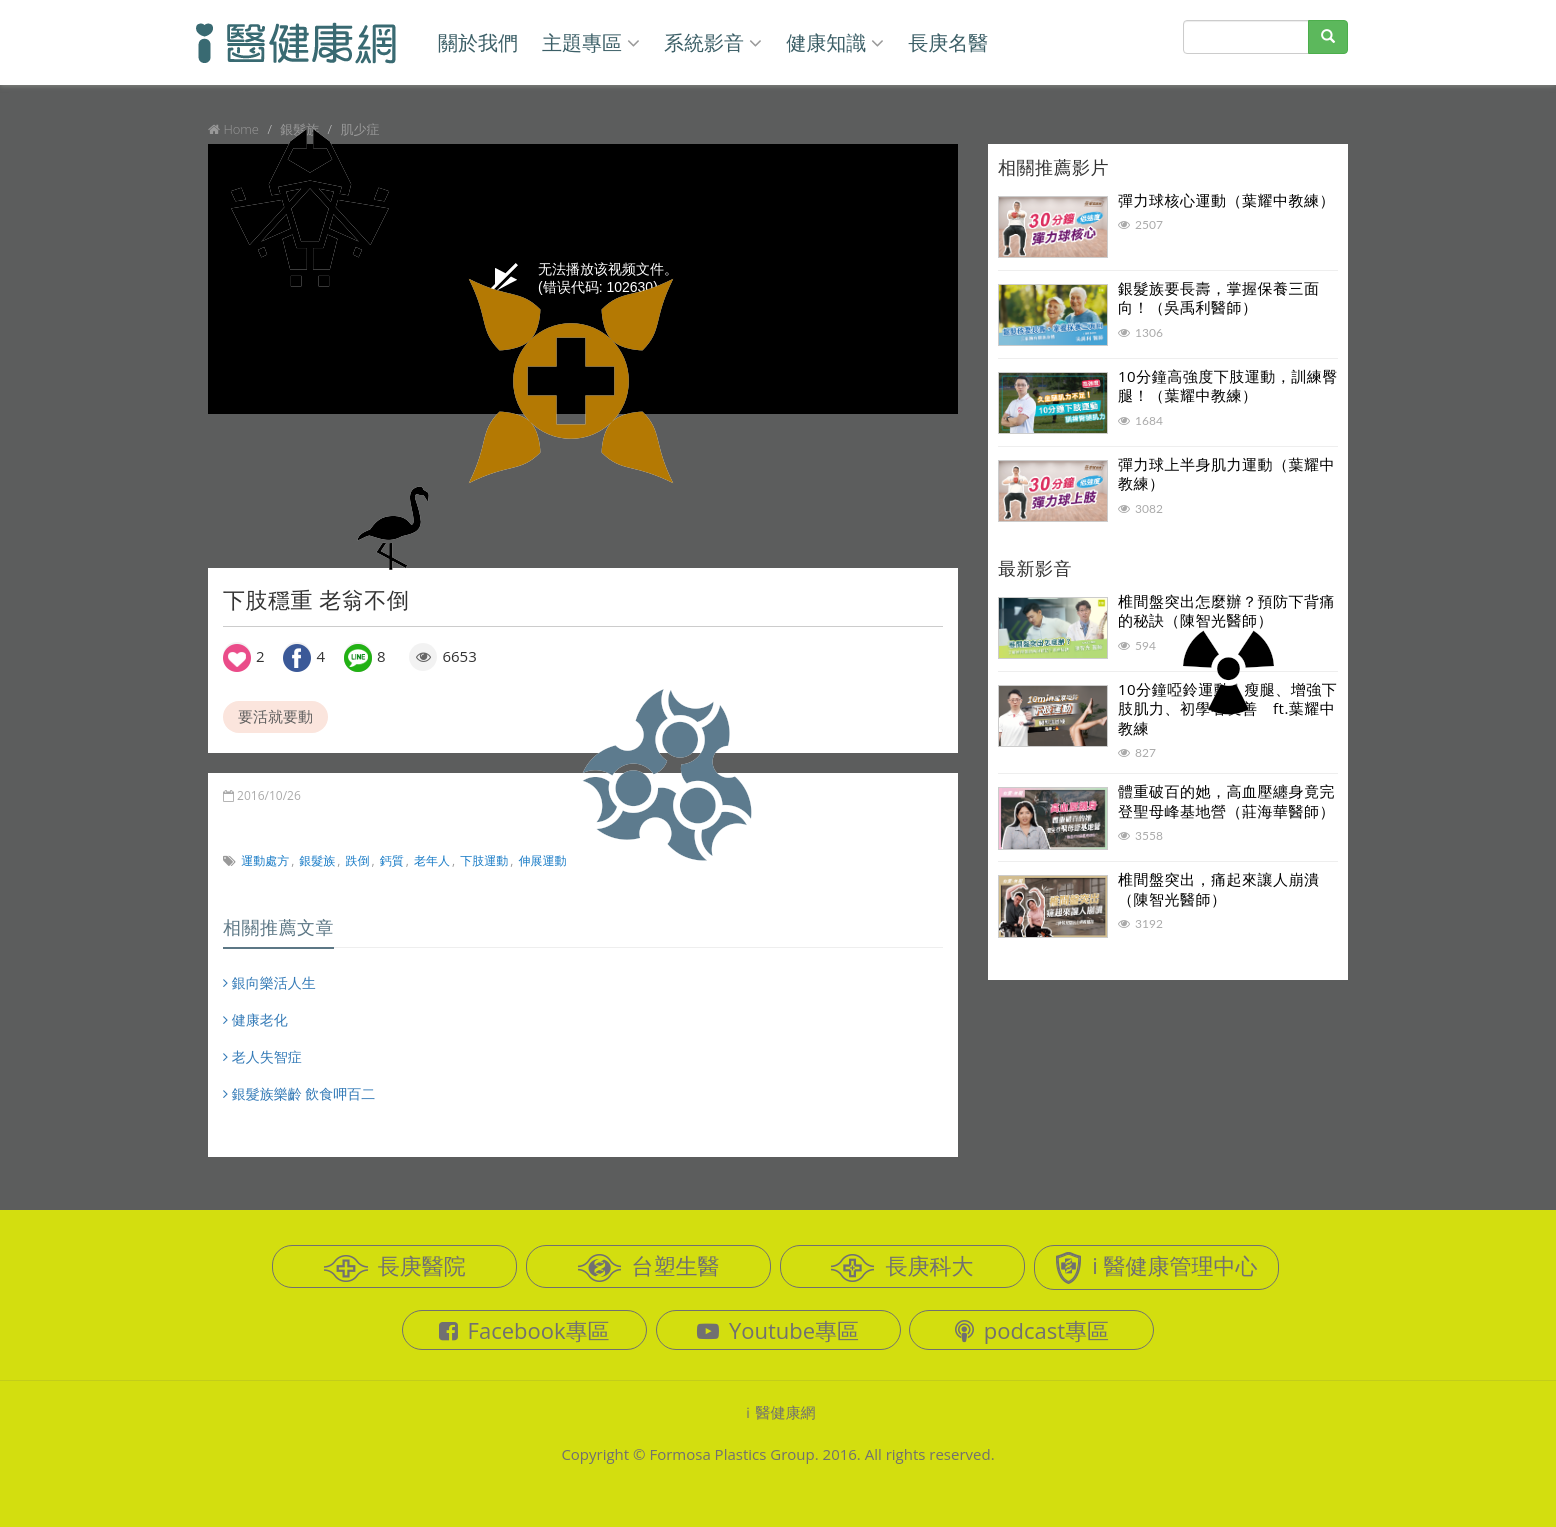  What do you see at coordinates (393, 528) in the screenshot?
I see `decorative flamingo icon for tropical or summer-themed content` at bounding box center [393, 528].